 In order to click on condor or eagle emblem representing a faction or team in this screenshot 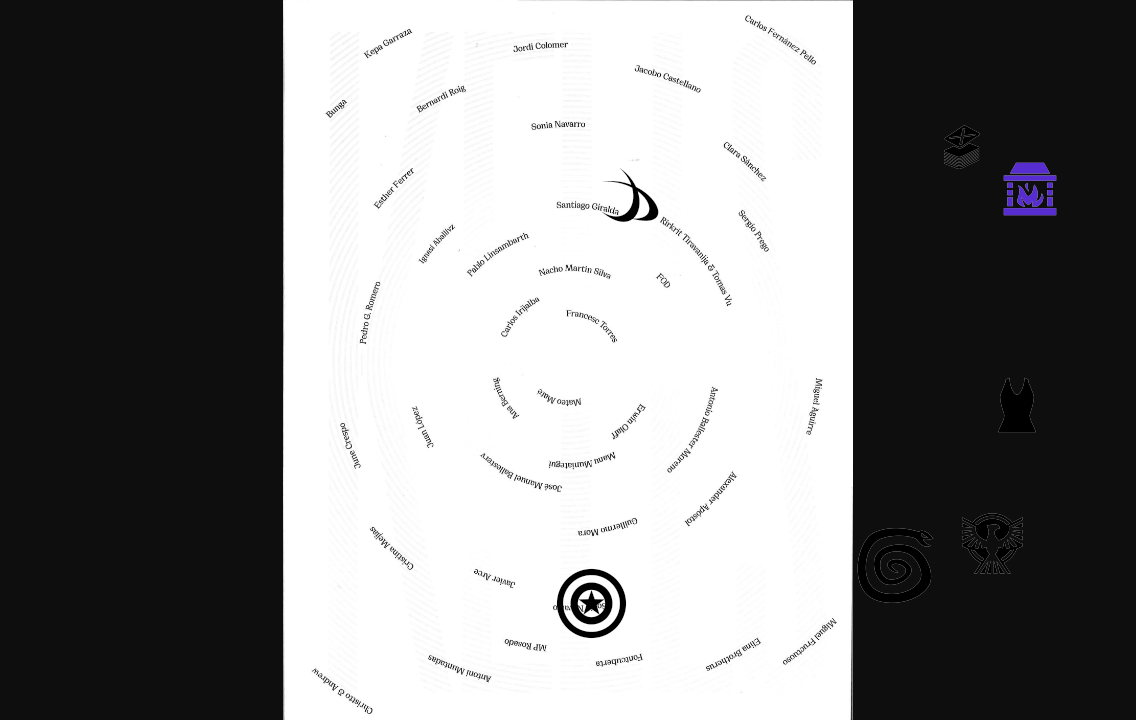, I will do `click(992, 543)`.